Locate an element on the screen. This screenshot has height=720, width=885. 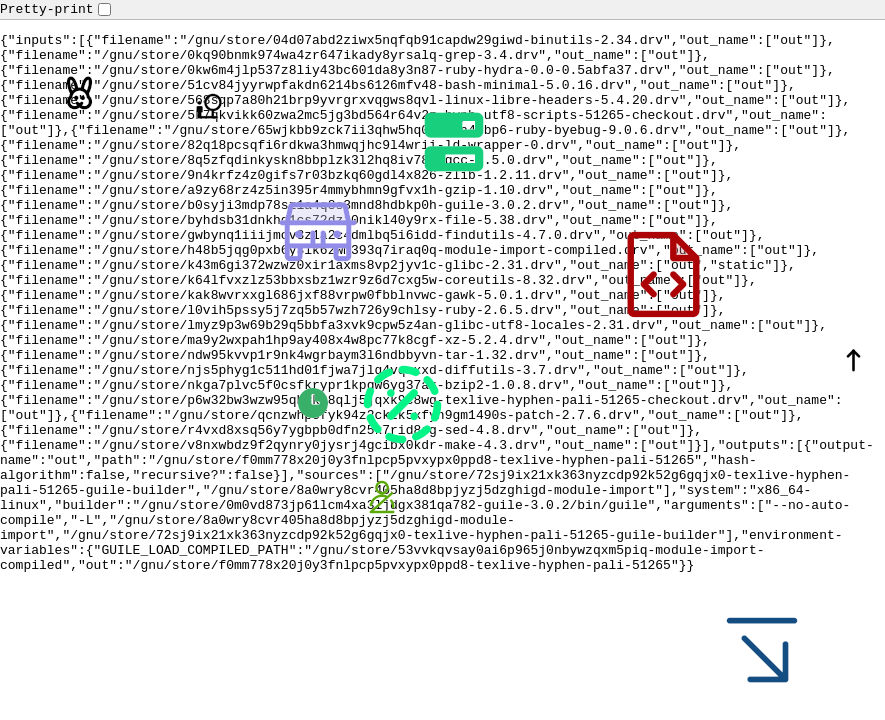
fasten seatbelt reminder is located at coordinates (382, 497).